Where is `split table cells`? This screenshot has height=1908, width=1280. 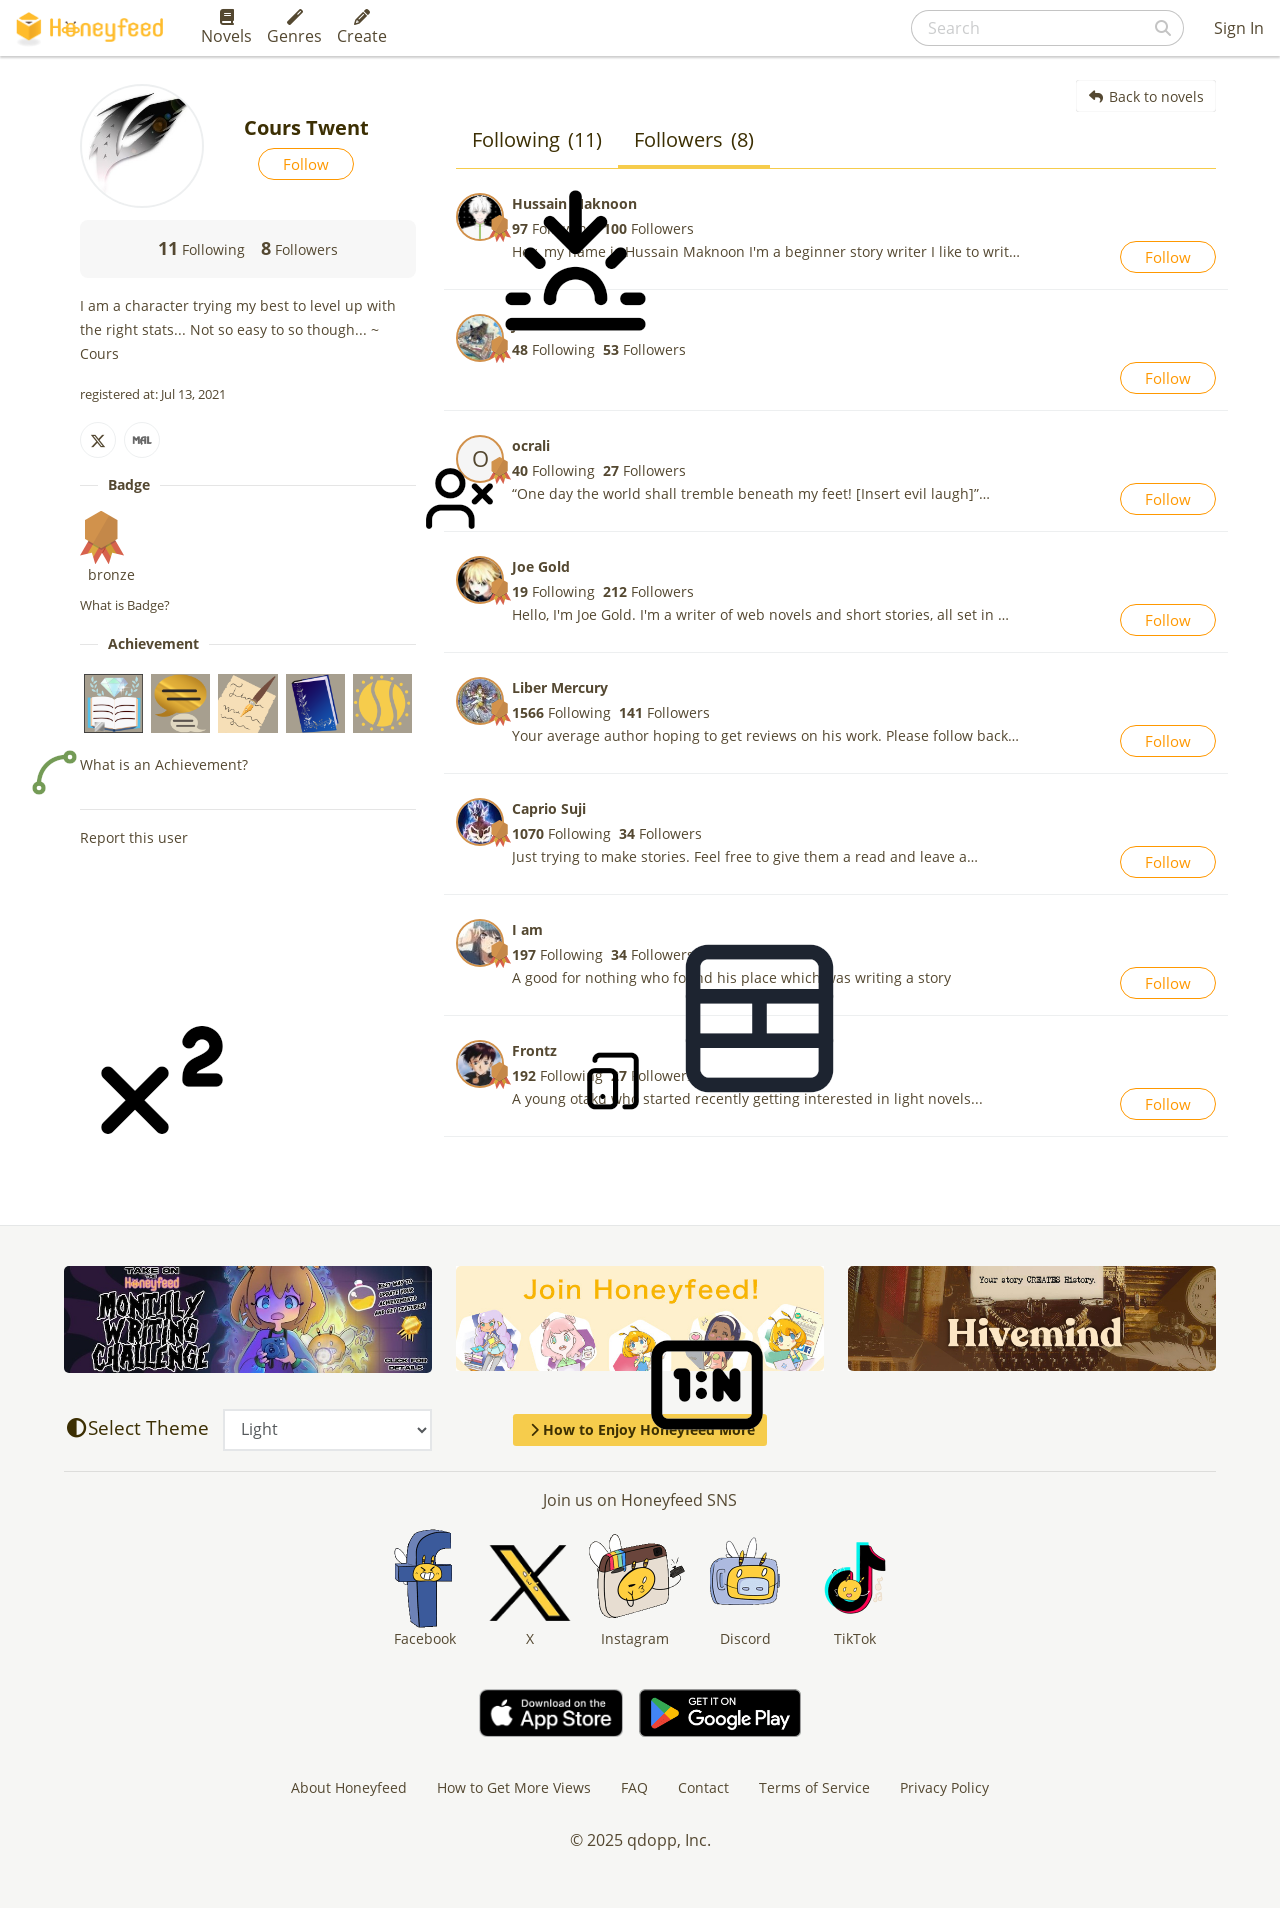 split table cells is located at coordinates (759, 1018).